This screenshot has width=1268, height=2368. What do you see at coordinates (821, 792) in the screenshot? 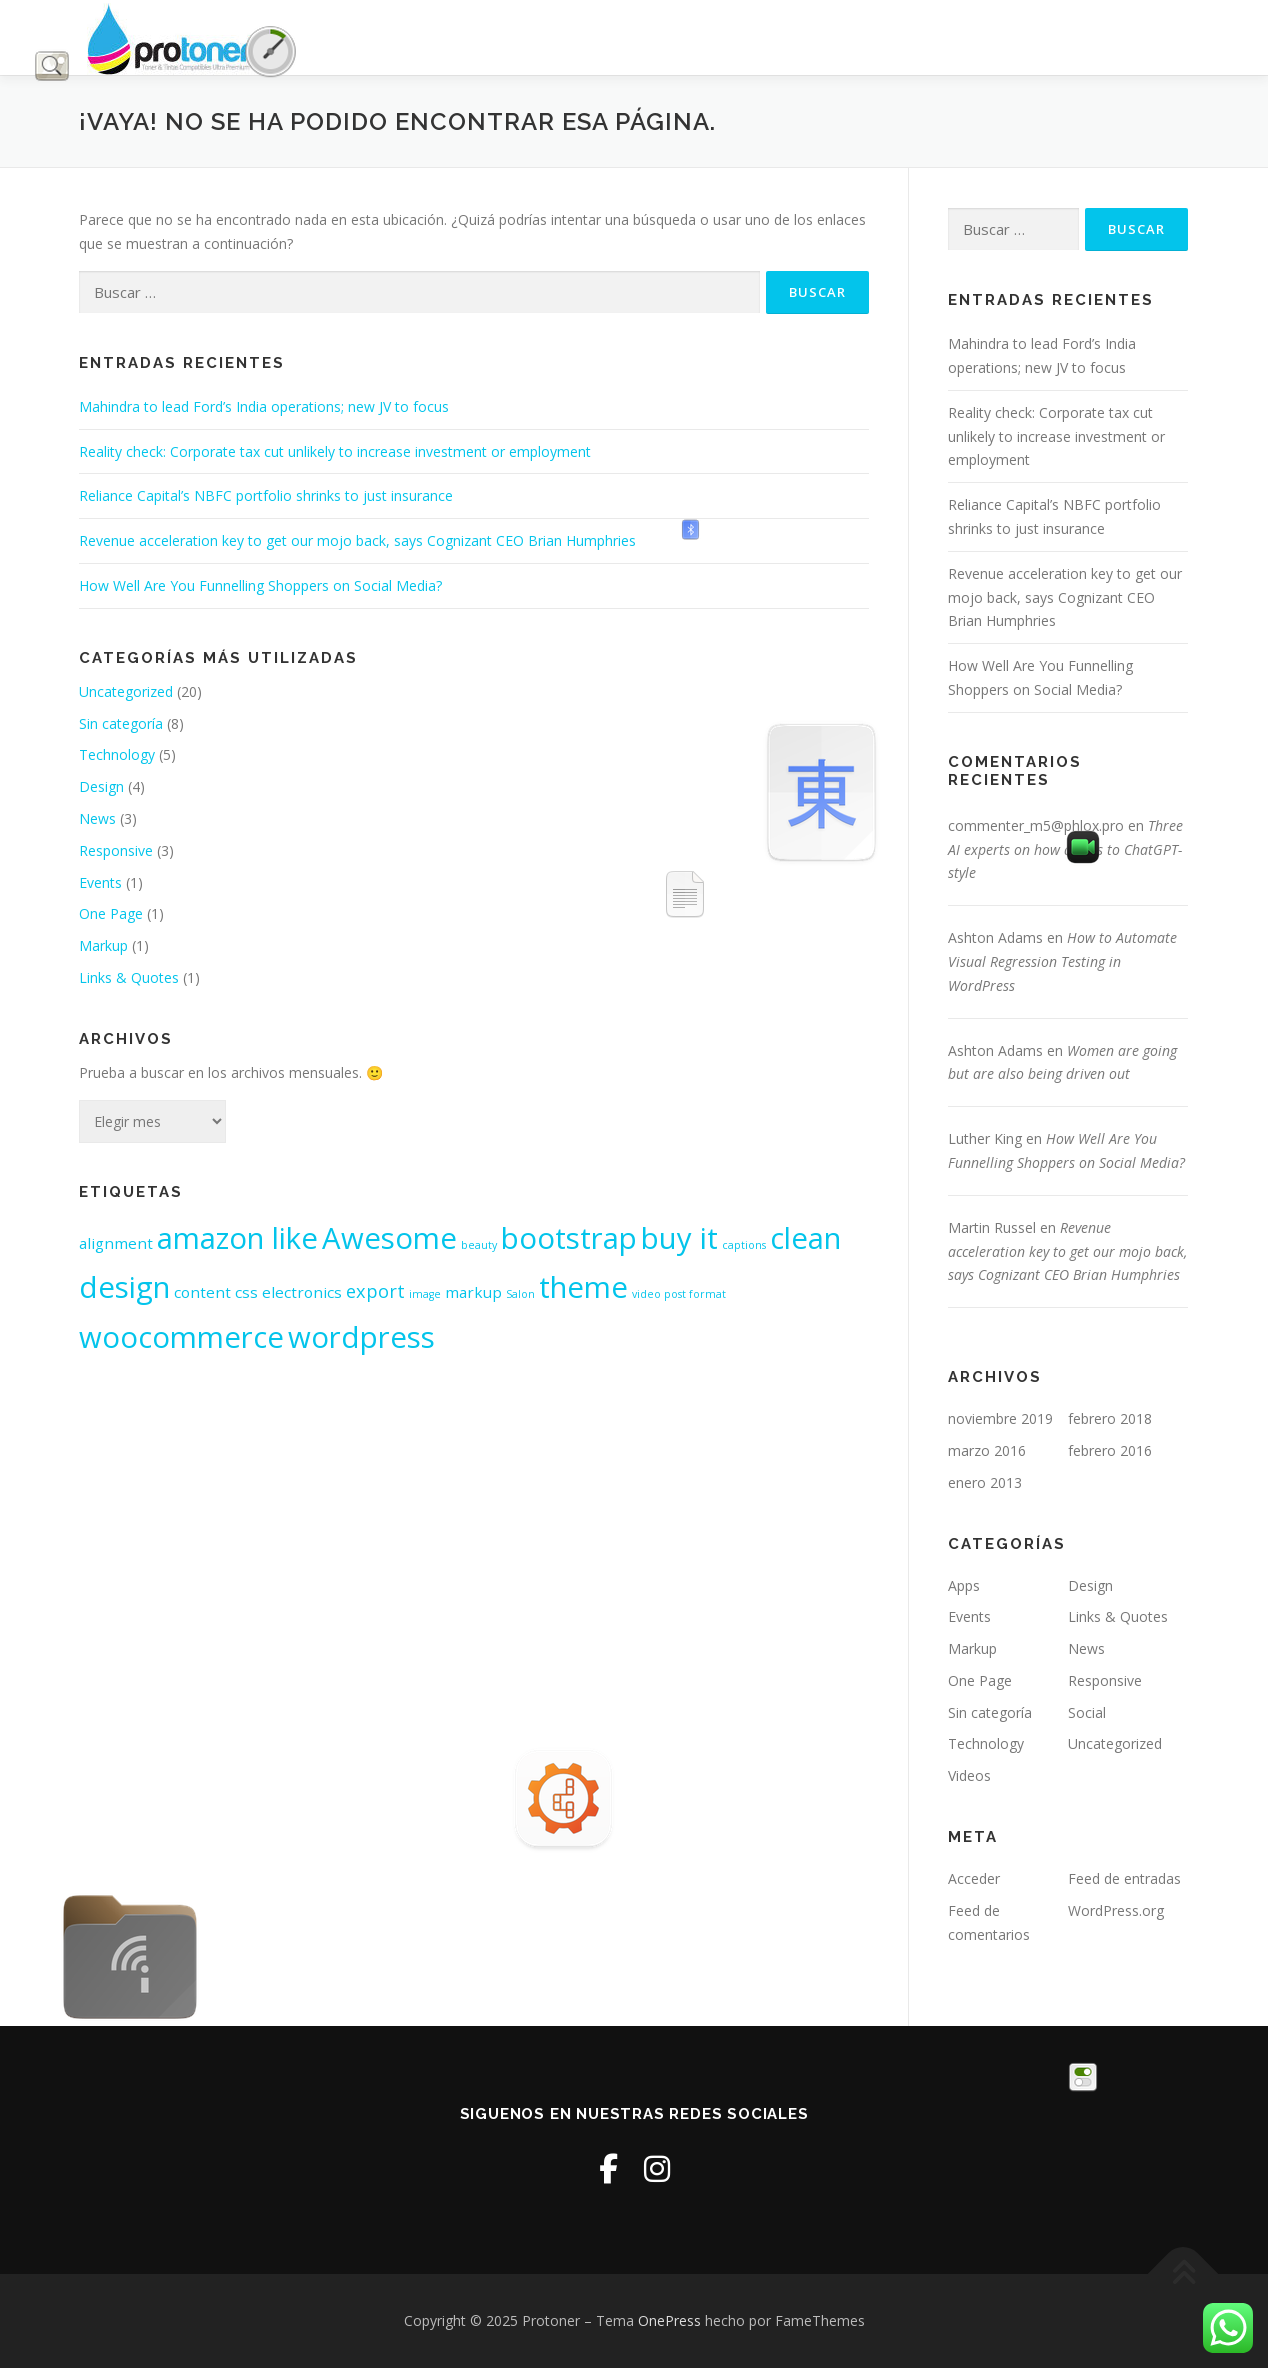
I see `launch the GNOME Mahjongg game` at bounding box center [821, 792].